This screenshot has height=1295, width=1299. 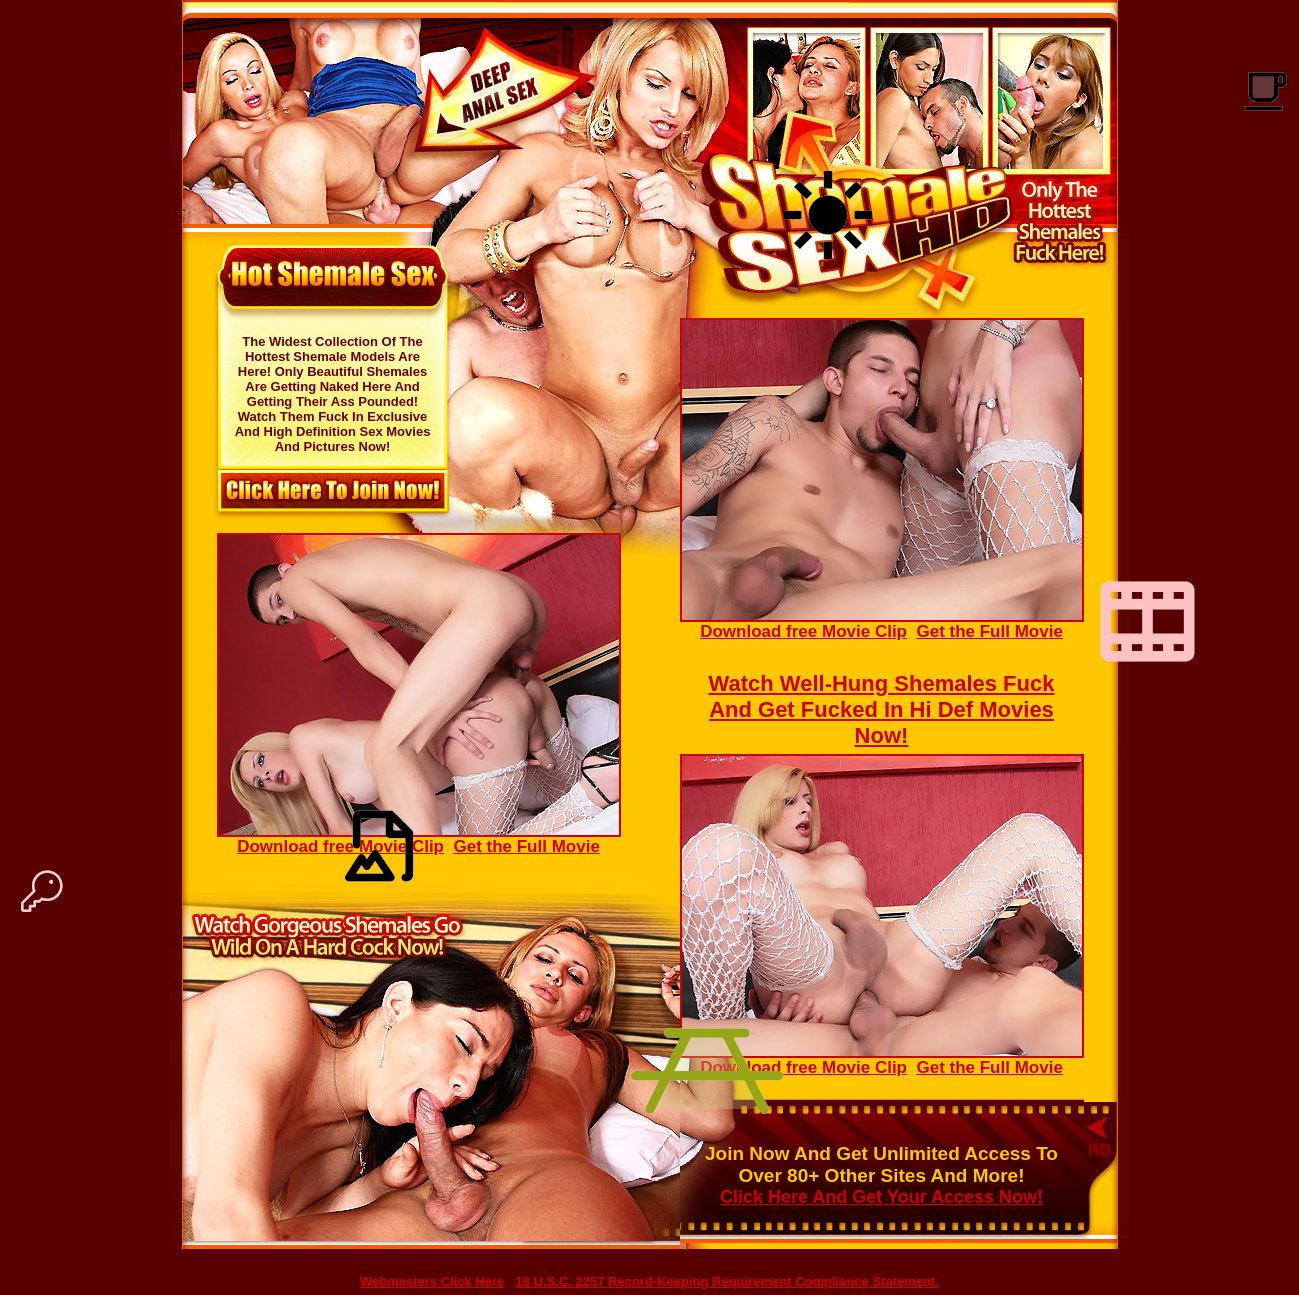 What do you see at coordinates (707, 1071) in the screenshot?
I see `find nearby picnic areas` at bounding box center [707, 1071].